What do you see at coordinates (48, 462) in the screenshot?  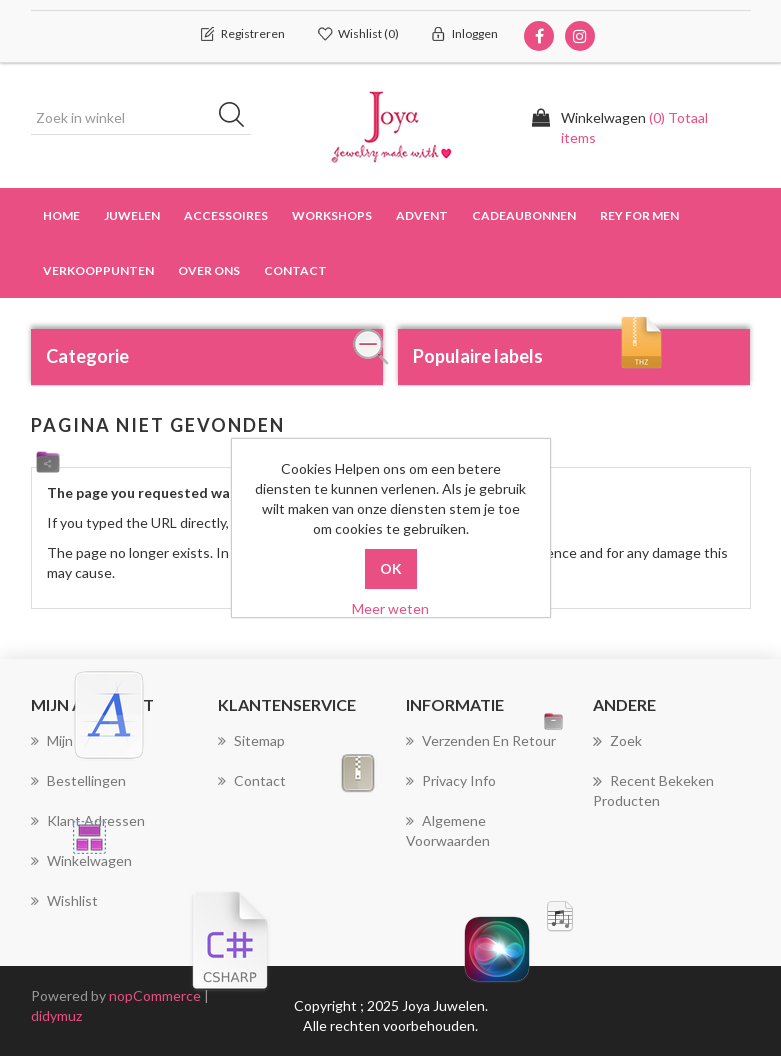 I see `access your public shared folder` at bounding box center [48, 462].